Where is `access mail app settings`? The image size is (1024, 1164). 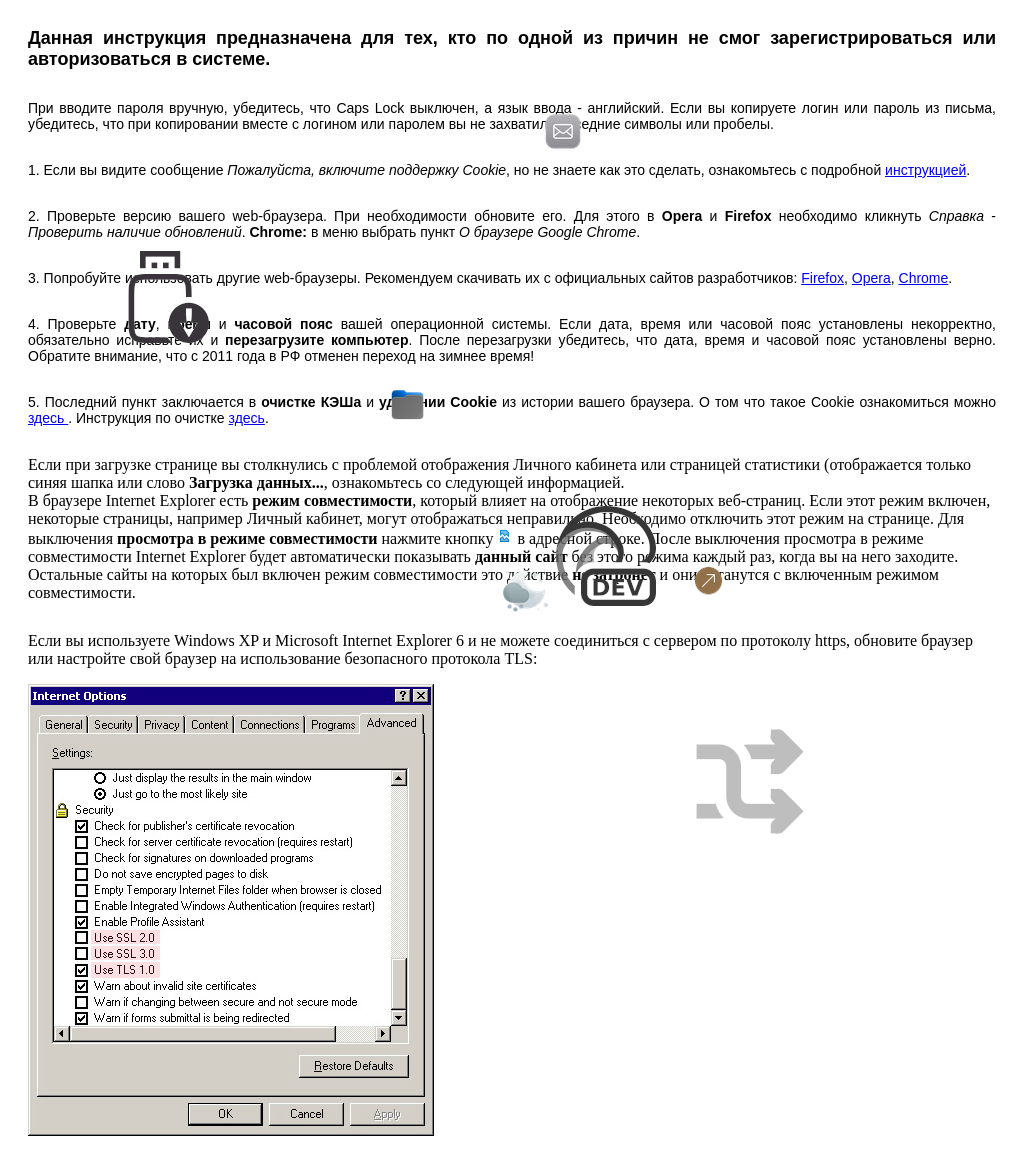
access mail app settings is located at coordinates (563, 132).